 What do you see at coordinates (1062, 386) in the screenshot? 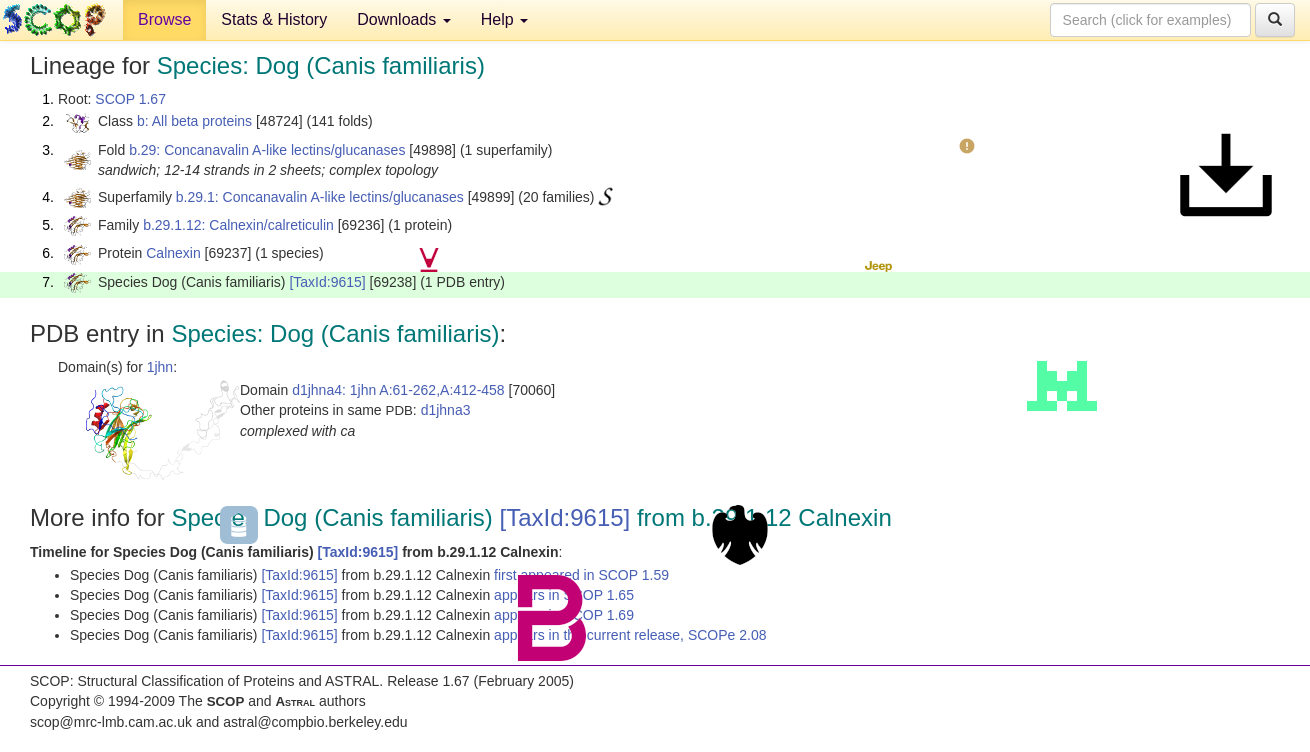
I see `Mistral AI logo` at bounding box center [1062, 386].